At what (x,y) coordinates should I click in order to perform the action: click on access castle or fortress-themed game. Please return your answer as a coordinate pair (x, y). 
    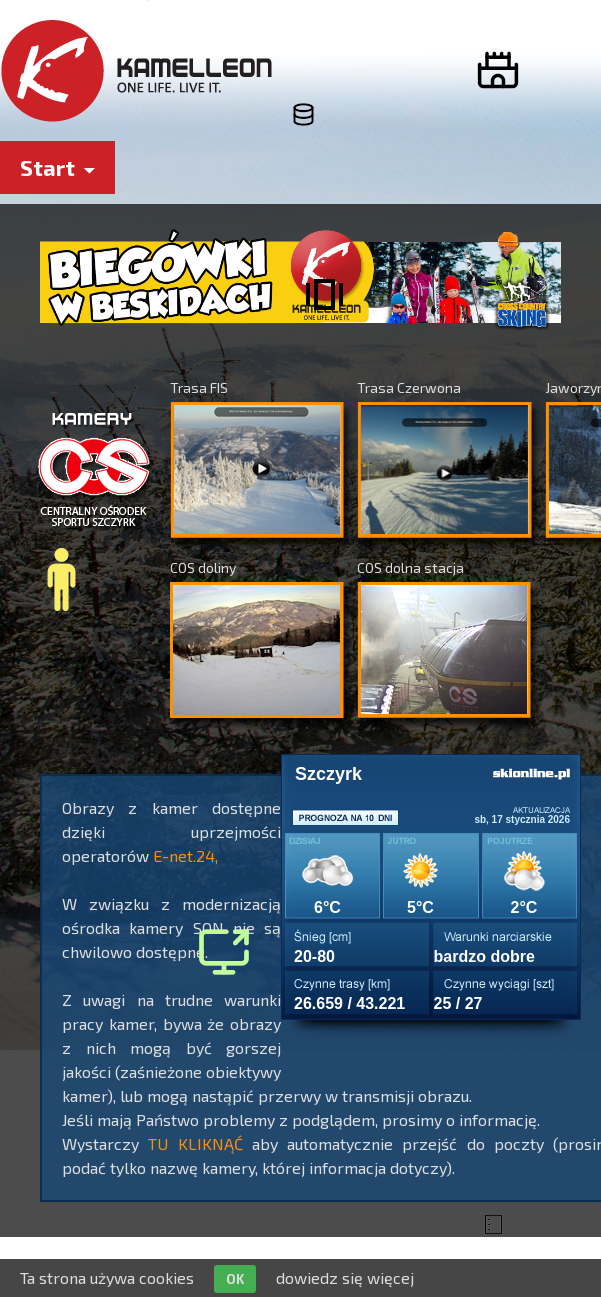
    Looking at the image, I should click on (498, 70).